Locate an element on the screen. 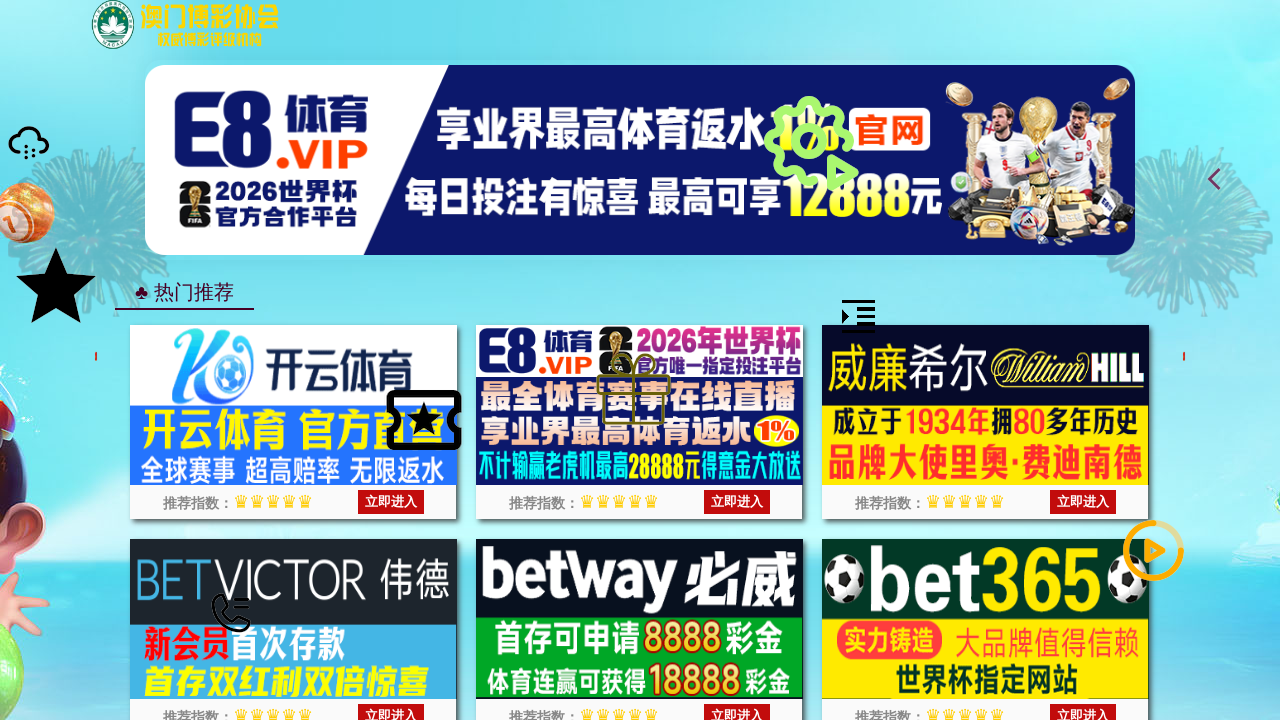  increase text indentation is located at coordinates (858, 316).